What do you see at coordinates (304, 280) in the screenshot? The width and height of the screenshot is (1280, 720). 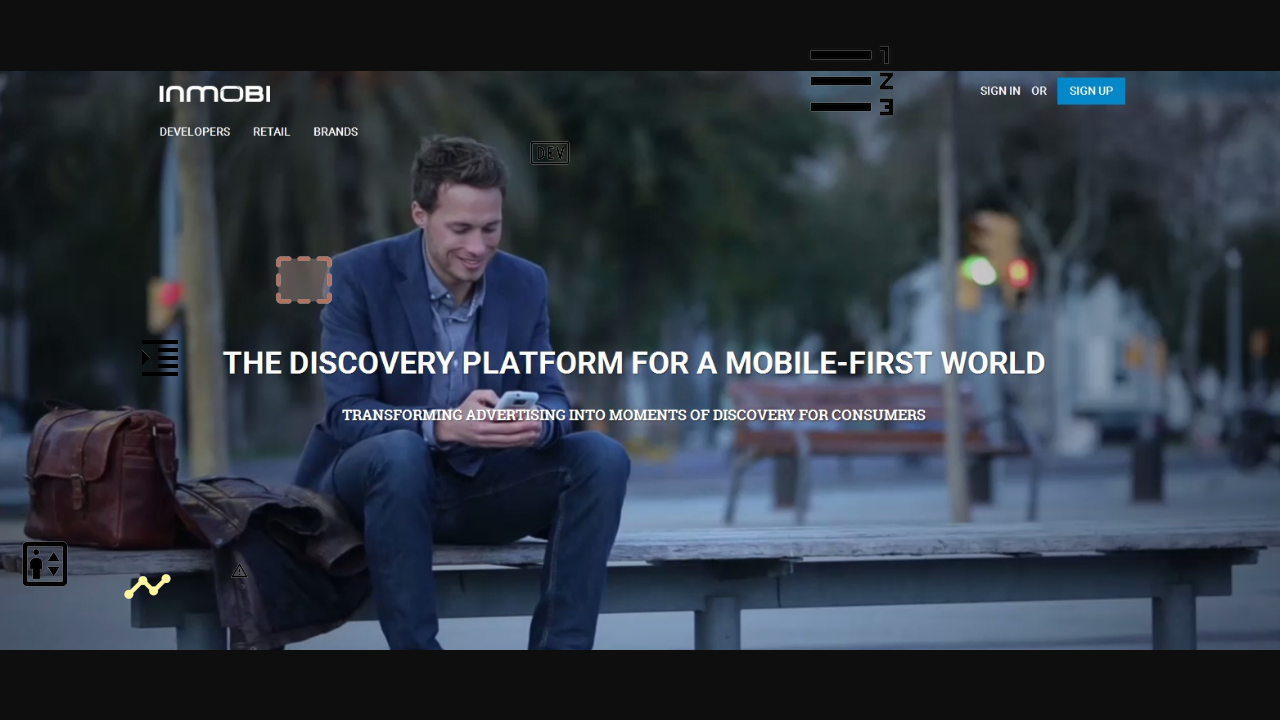 I see `select or crop a region` at bounding box center [304, 280].